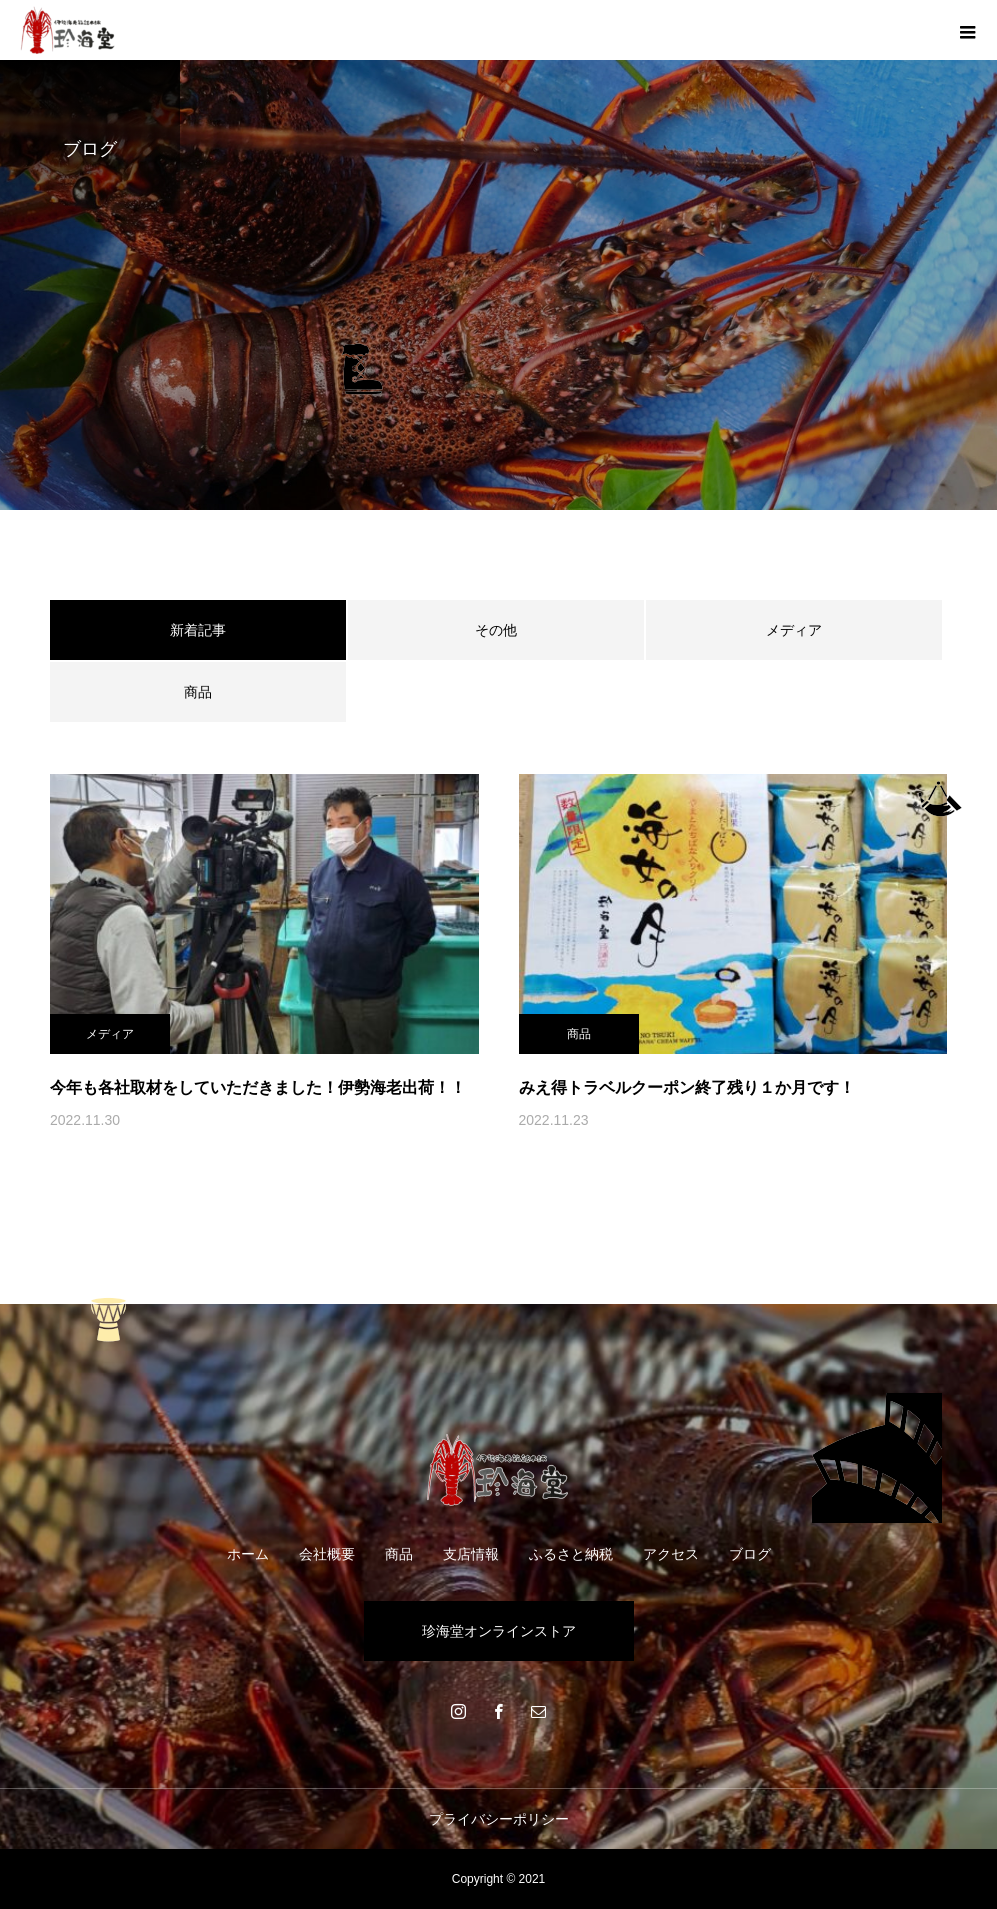 Image resolution: width=997 pixels, height=1909 pixels. Describe the element at coordinates (940, 801) in the screenshot. I see `equip or use hunting horn instrument` at that location.